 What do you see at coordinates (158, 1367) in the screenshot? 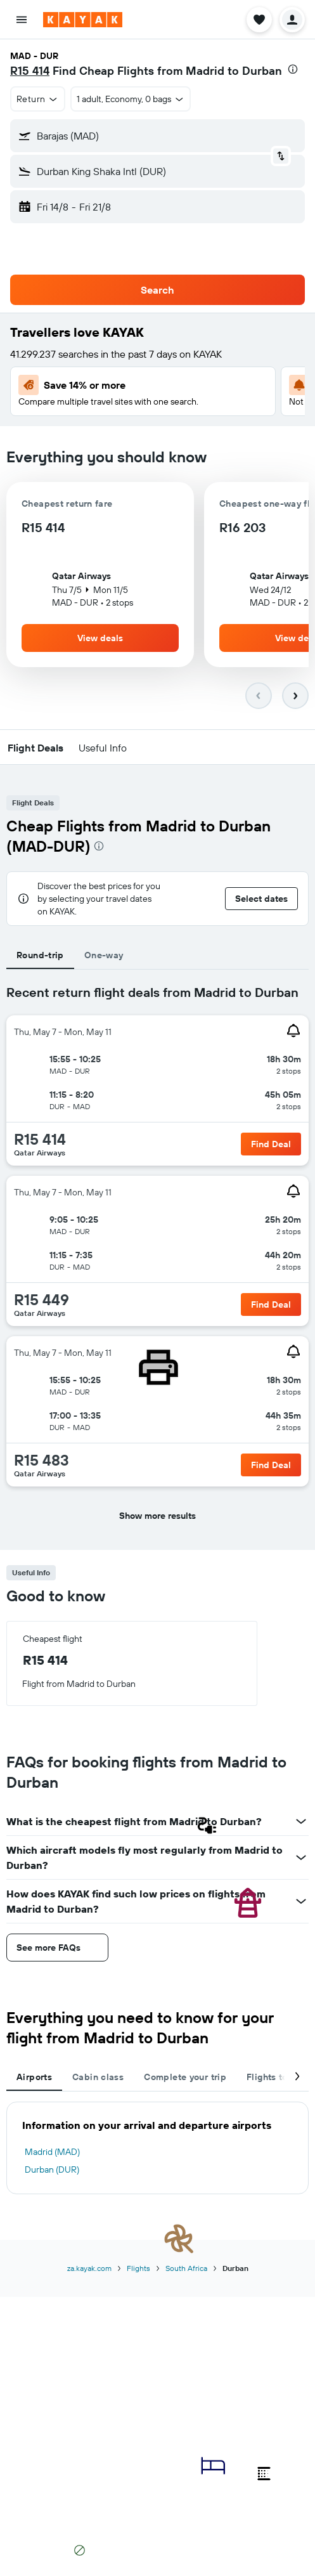
I see `print the current document or page` at bounding box center [158, 1367].